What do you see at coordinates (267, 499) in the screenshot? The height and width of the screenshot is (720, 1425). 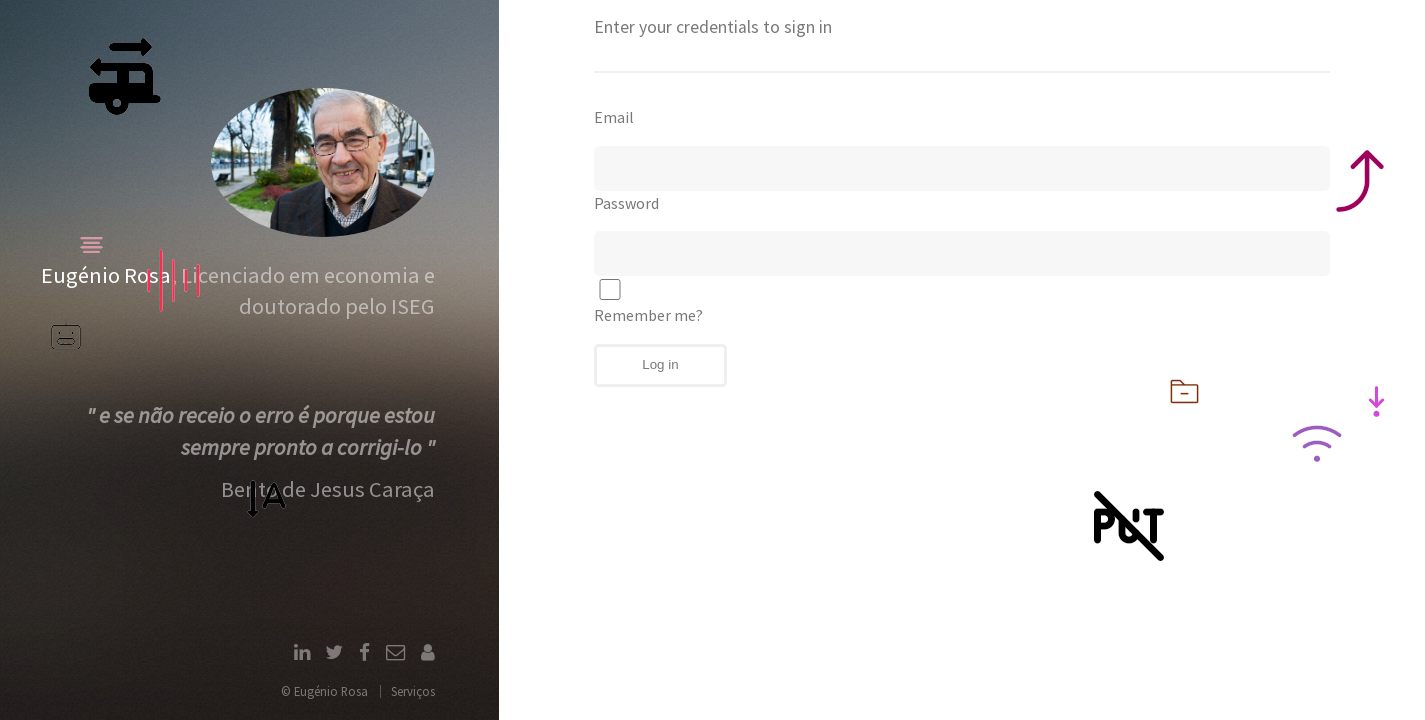 I see `rotate text to vertical orientation` at bounding box center [267, 499].